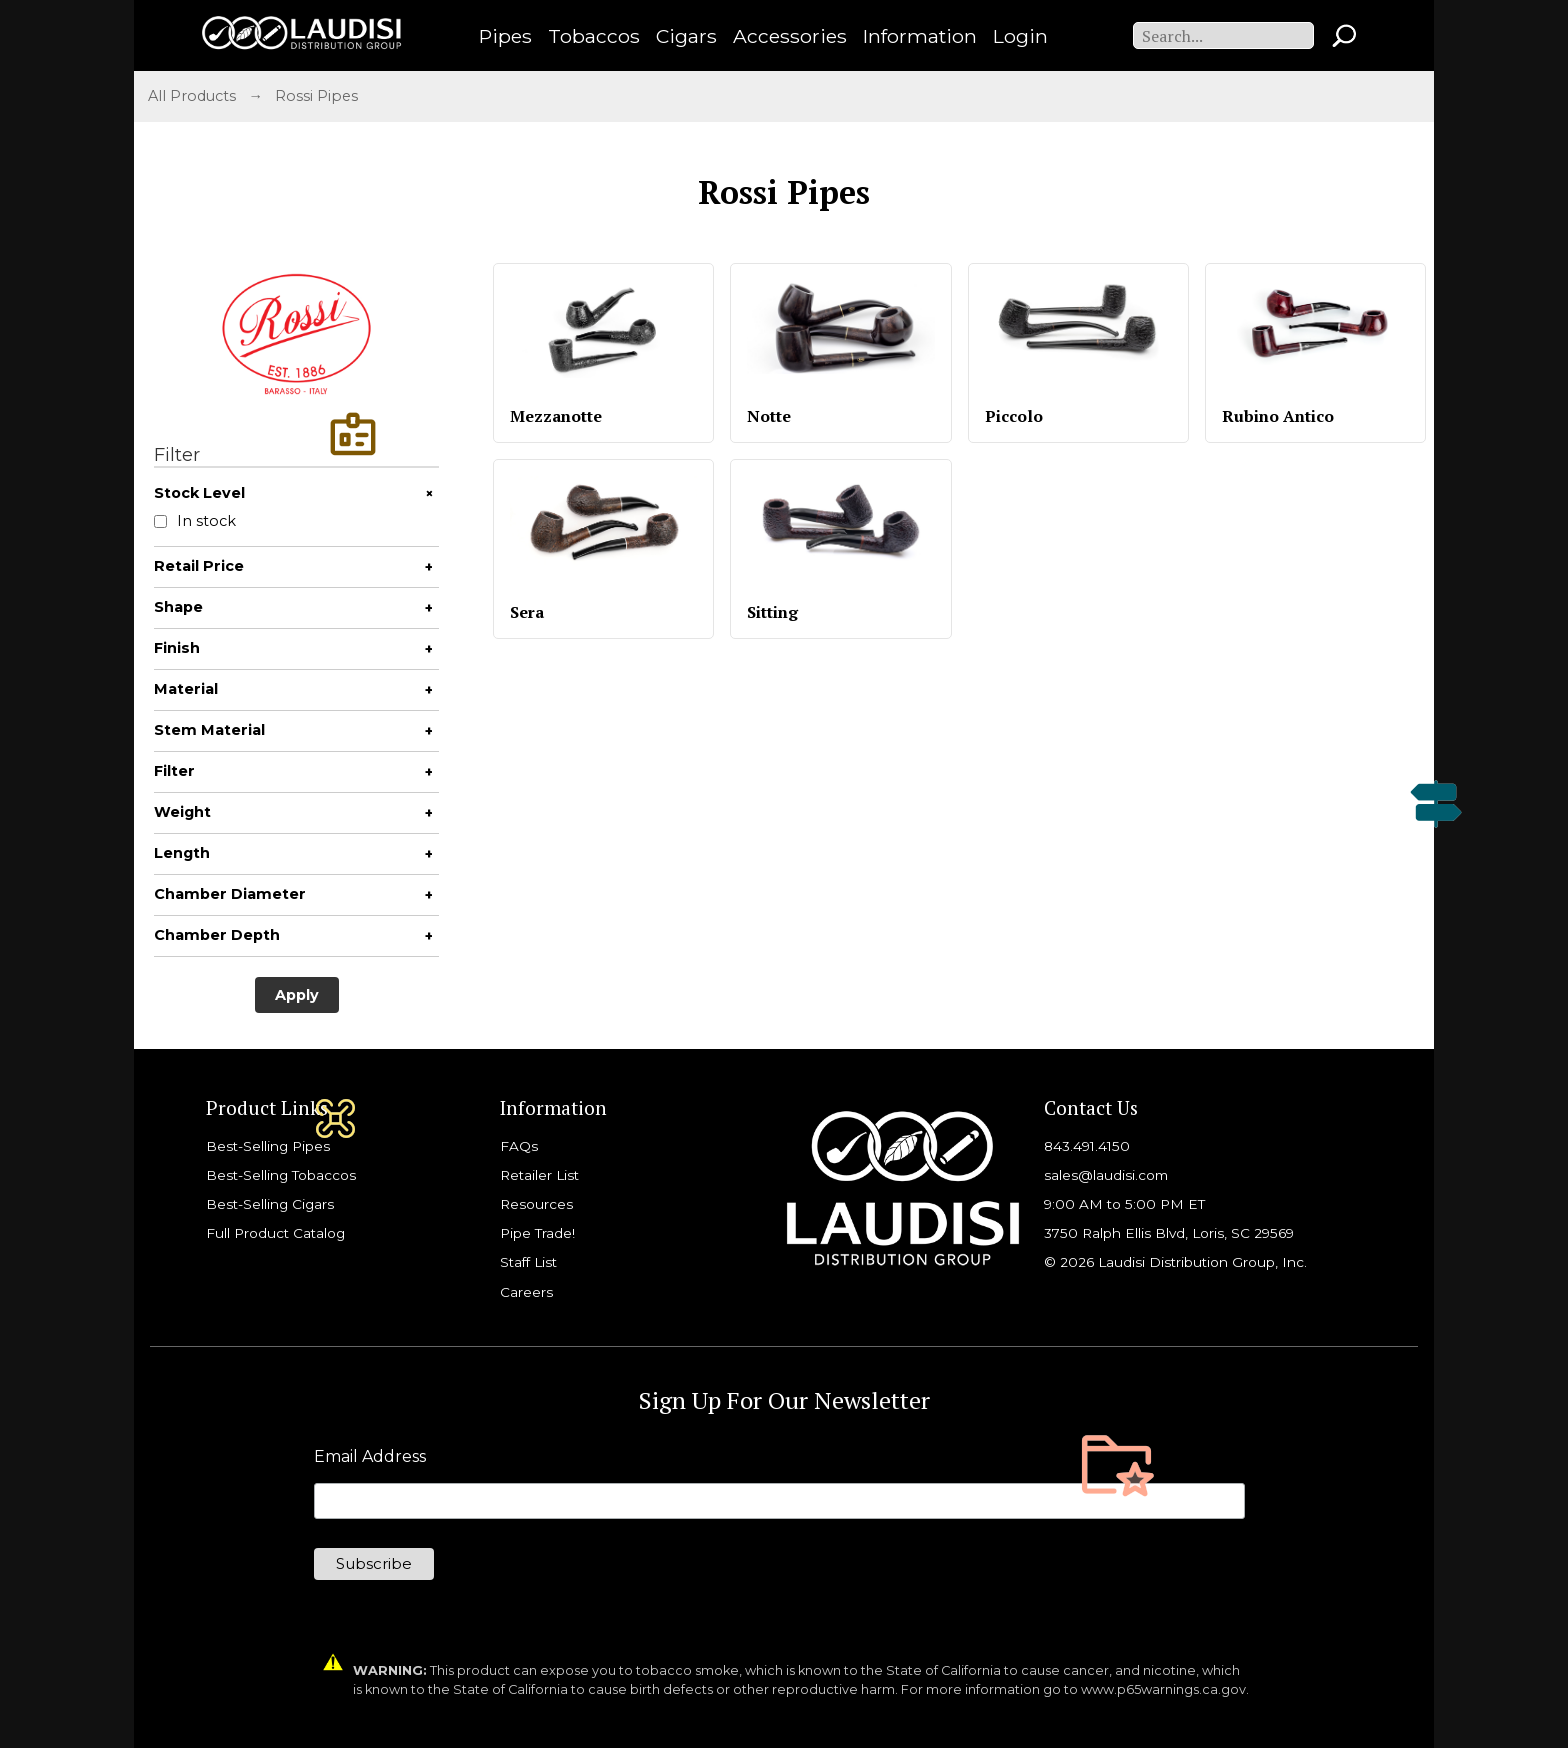 This screenshot has width=1568, height=1748. Describe the element at coordinates (1116, 1464) in the screenshot. I see `access your starred or favorite folder` at that location.